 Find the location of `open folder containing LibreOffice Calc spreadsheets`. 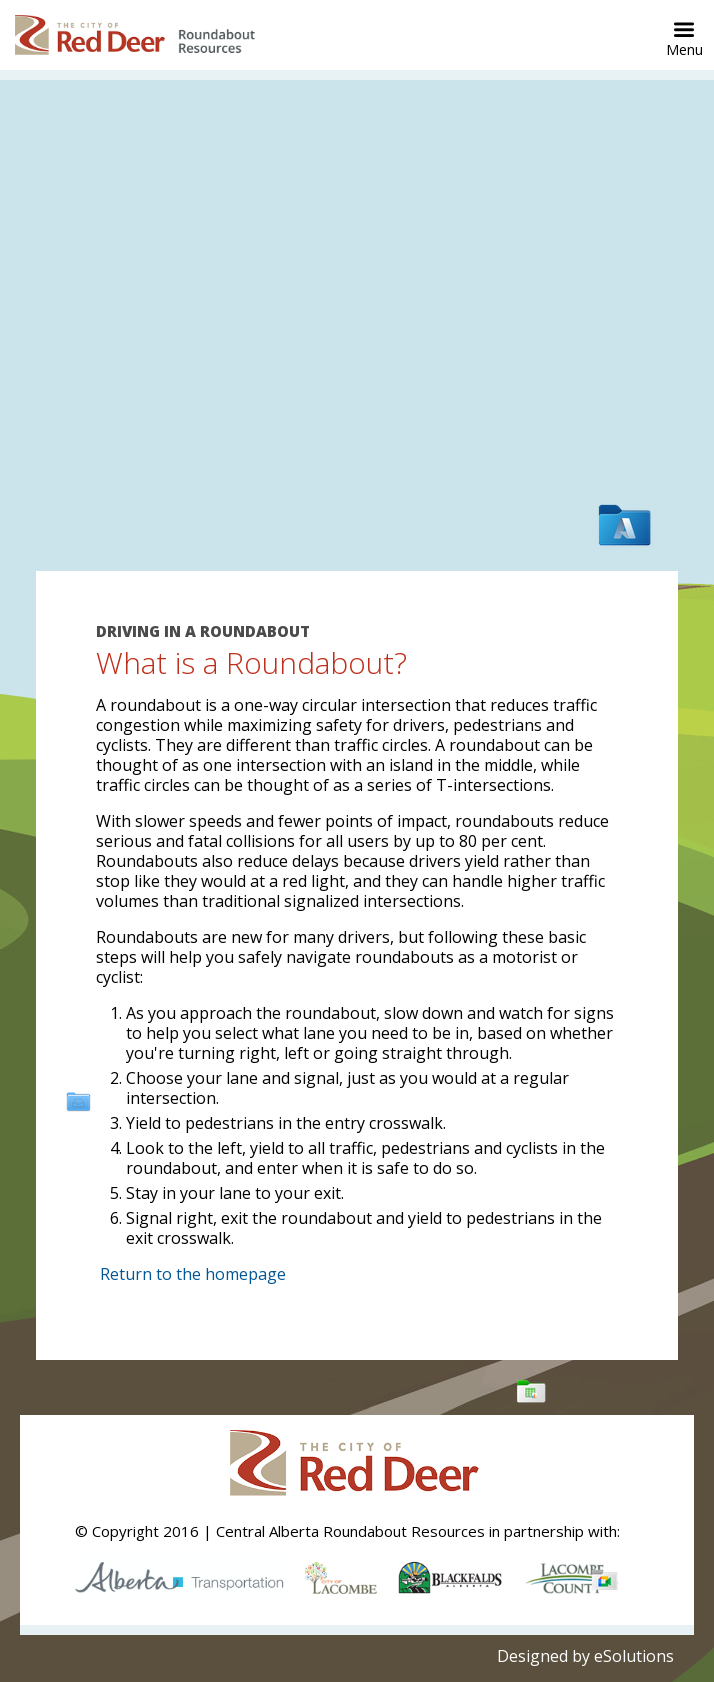

open folder containing LibreOffice Calc spreadsheets is located at coordinates (531, 1392).